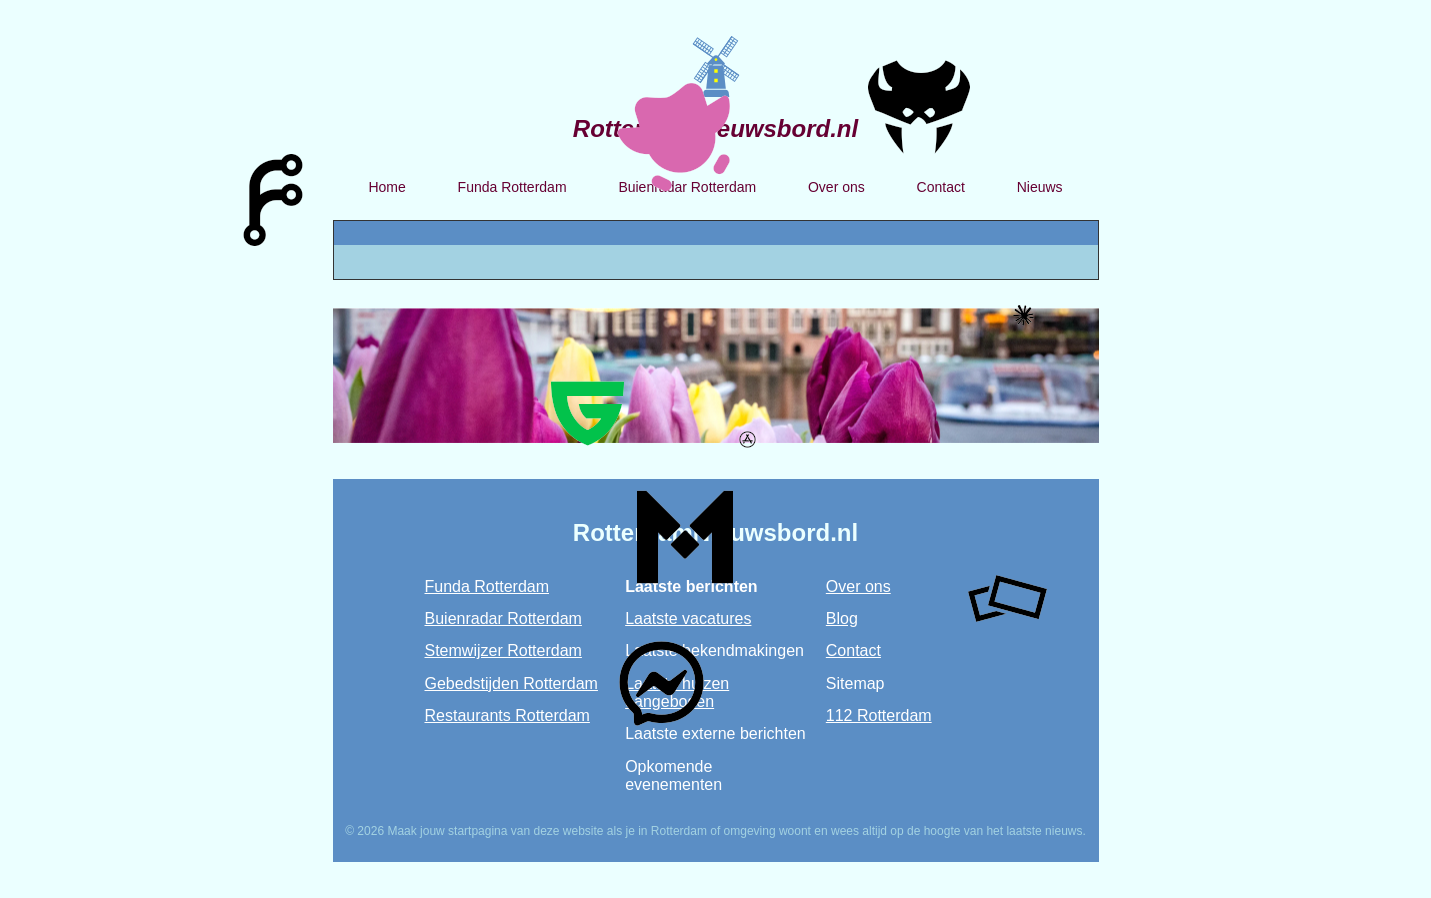 Image resolution: width=1431 pixels, height=898 pixels. I want to click on open the Claude AI assistant app, so click(1023, 315).